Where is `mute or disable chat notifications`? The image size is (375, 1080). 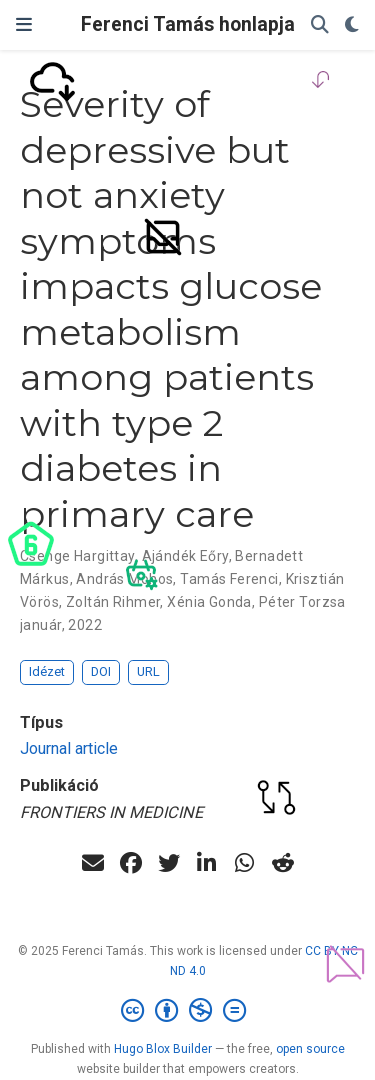
mute or disable chat notifications is located at coordinates (345, 962).